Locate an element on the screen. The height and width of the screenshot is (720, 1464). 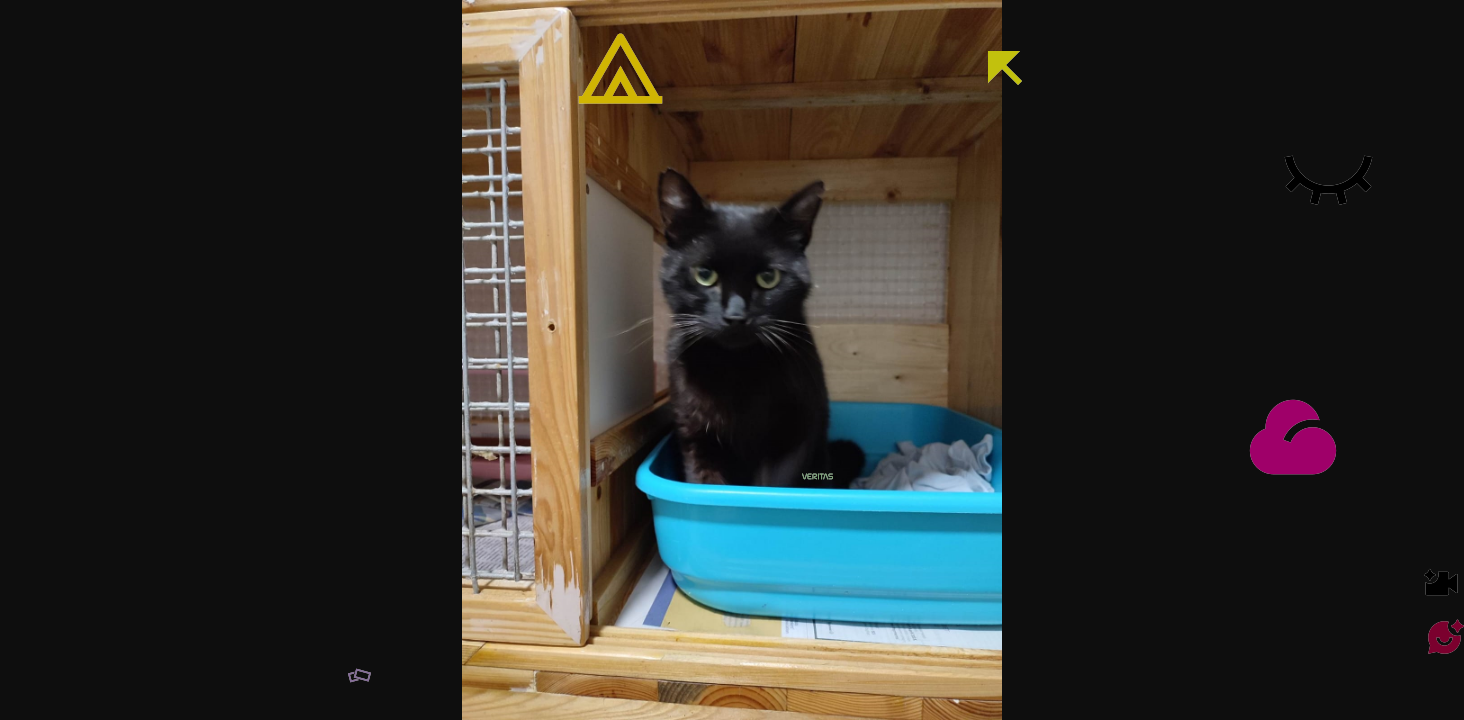
enable AI-powered video features is located at coordinates (1441, 583).